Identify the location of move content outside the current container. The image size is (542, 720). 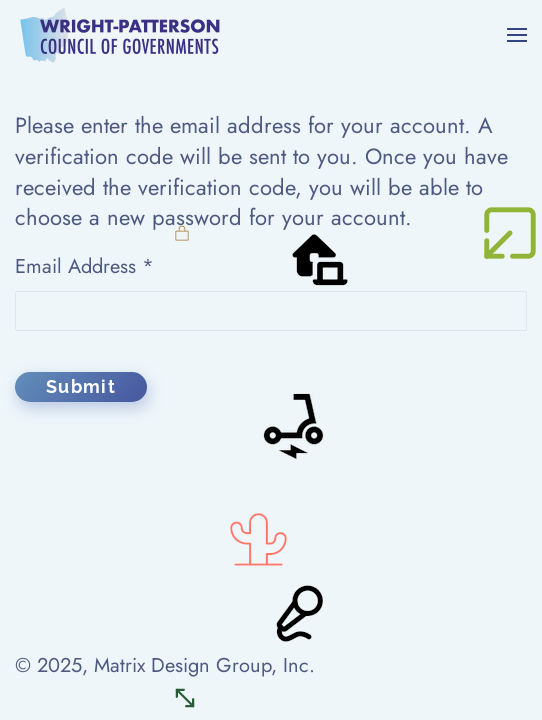
(510, 233).